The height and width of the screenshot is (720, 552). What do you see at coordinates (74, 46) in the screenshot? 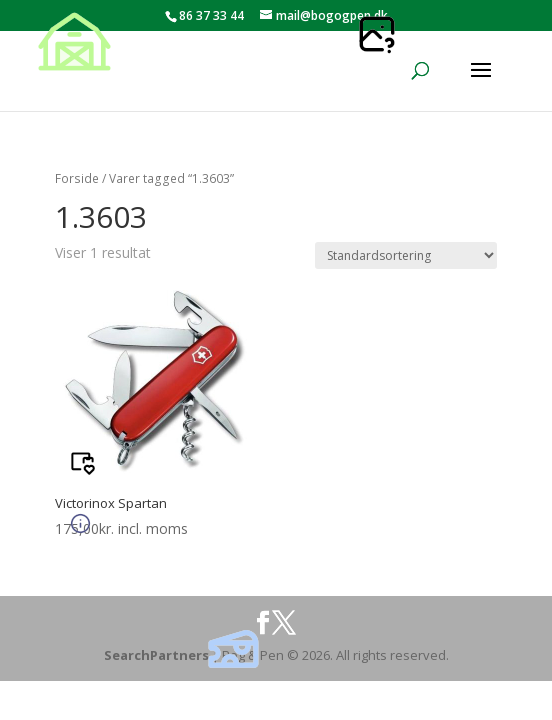
I see `access farm or agricultural settings` at bounding box center [74, 46].